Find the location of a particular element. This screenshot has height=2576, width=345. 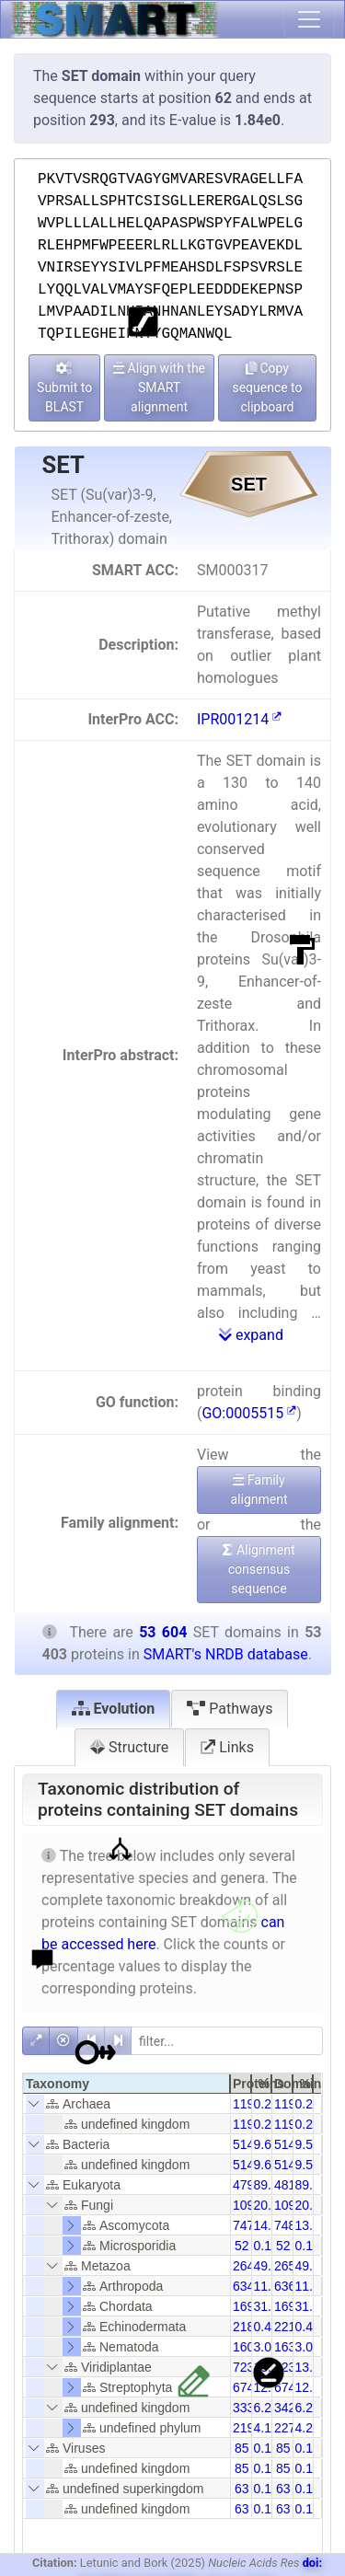

open chat or messaging is located at coordinates (42, 1959).